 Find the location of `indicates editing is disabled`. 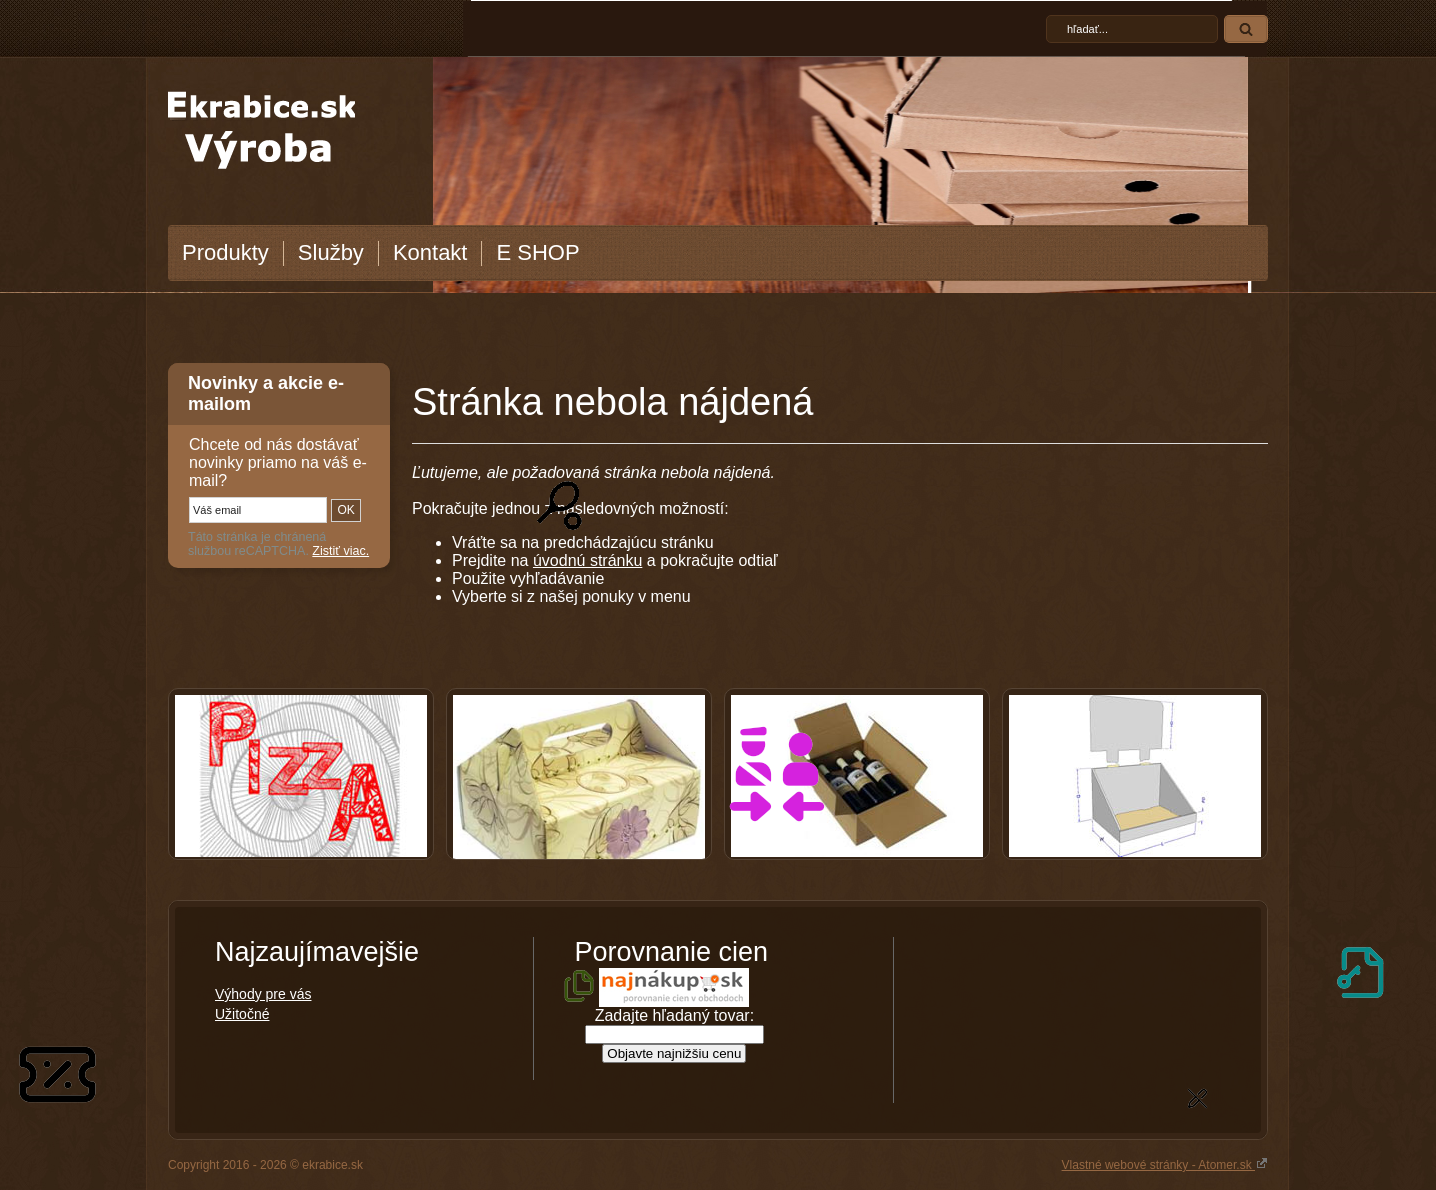

indicates editing is disabled is located at coordinates (1197, 1098).